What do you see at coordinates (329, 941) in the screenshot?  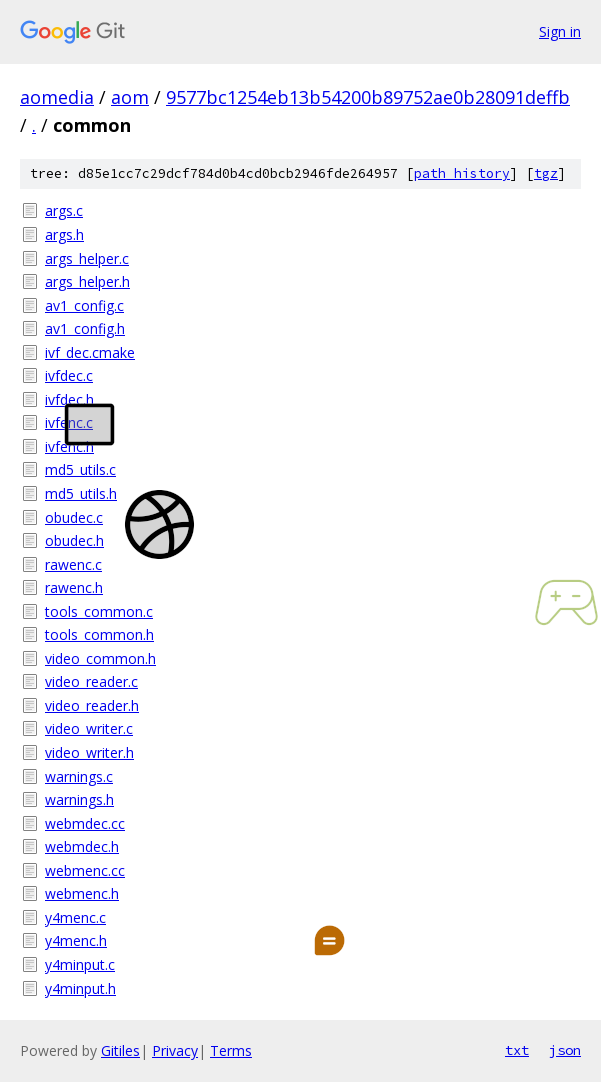 I see `open chat or messaging` at bounding box center [329, 941].